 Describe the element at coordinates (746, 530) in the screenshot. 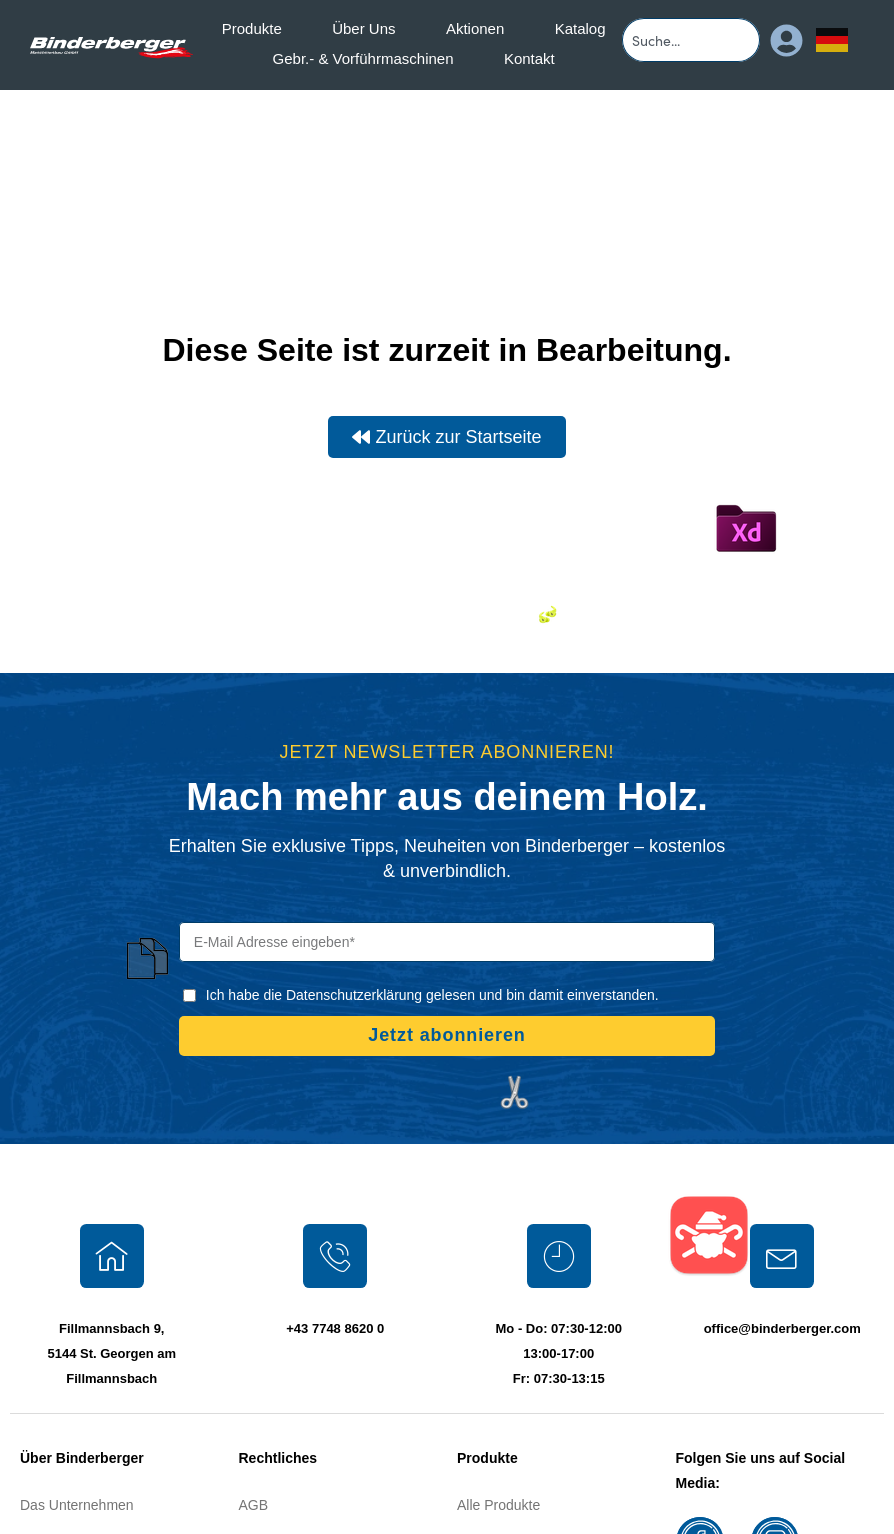

I see `open folder containing Adobe XD project files` at that location.